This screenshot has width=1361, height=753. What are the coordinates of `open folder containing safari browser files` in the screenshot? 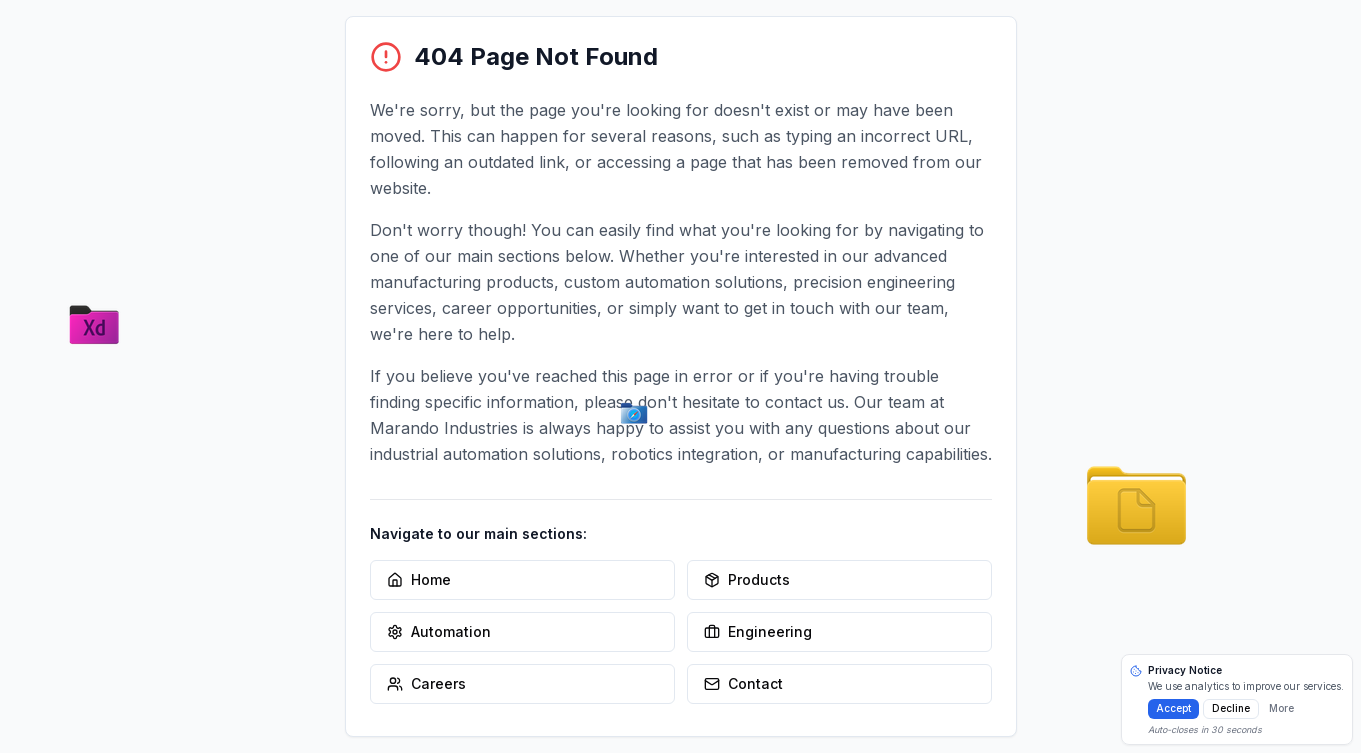 It's located at (634, 414).